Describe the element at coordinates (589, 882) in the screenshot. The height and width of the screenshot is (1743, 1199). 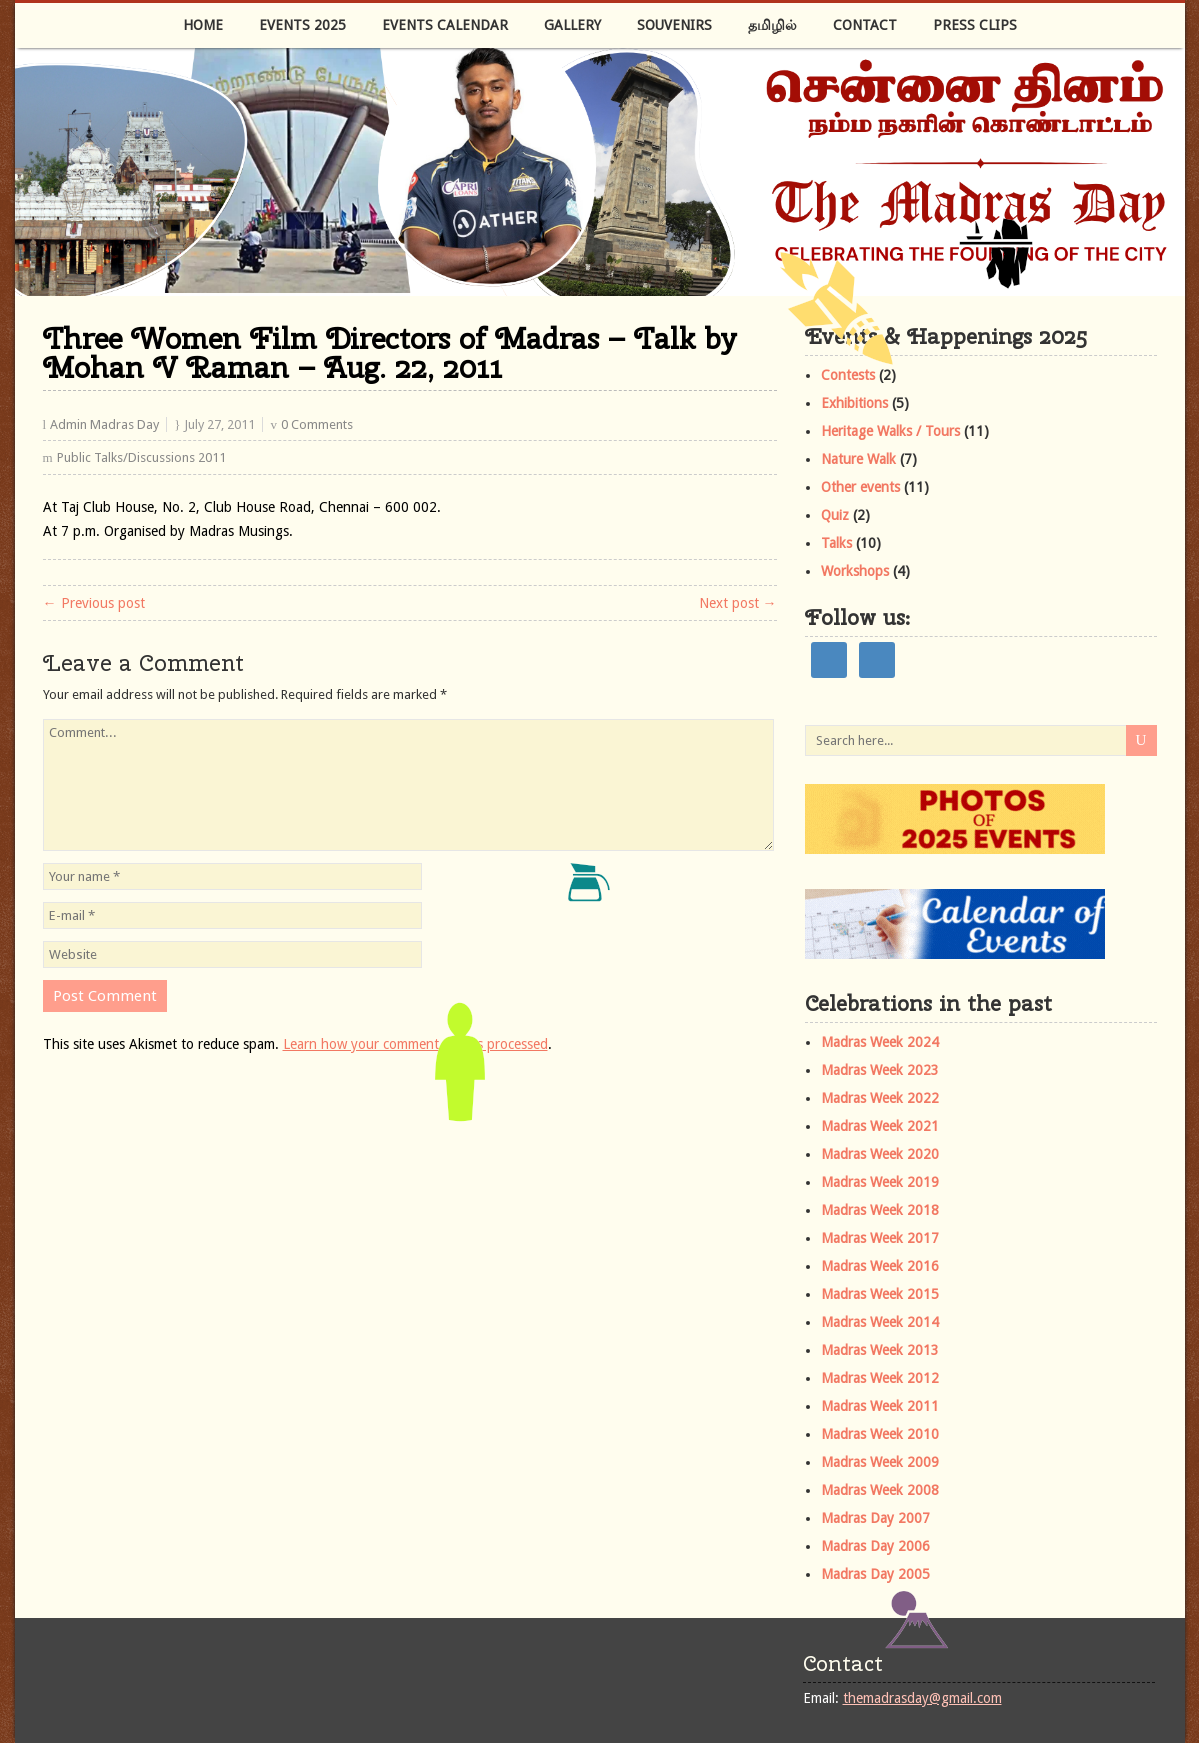
I see `indicates coffee is available or brewing` at that location.